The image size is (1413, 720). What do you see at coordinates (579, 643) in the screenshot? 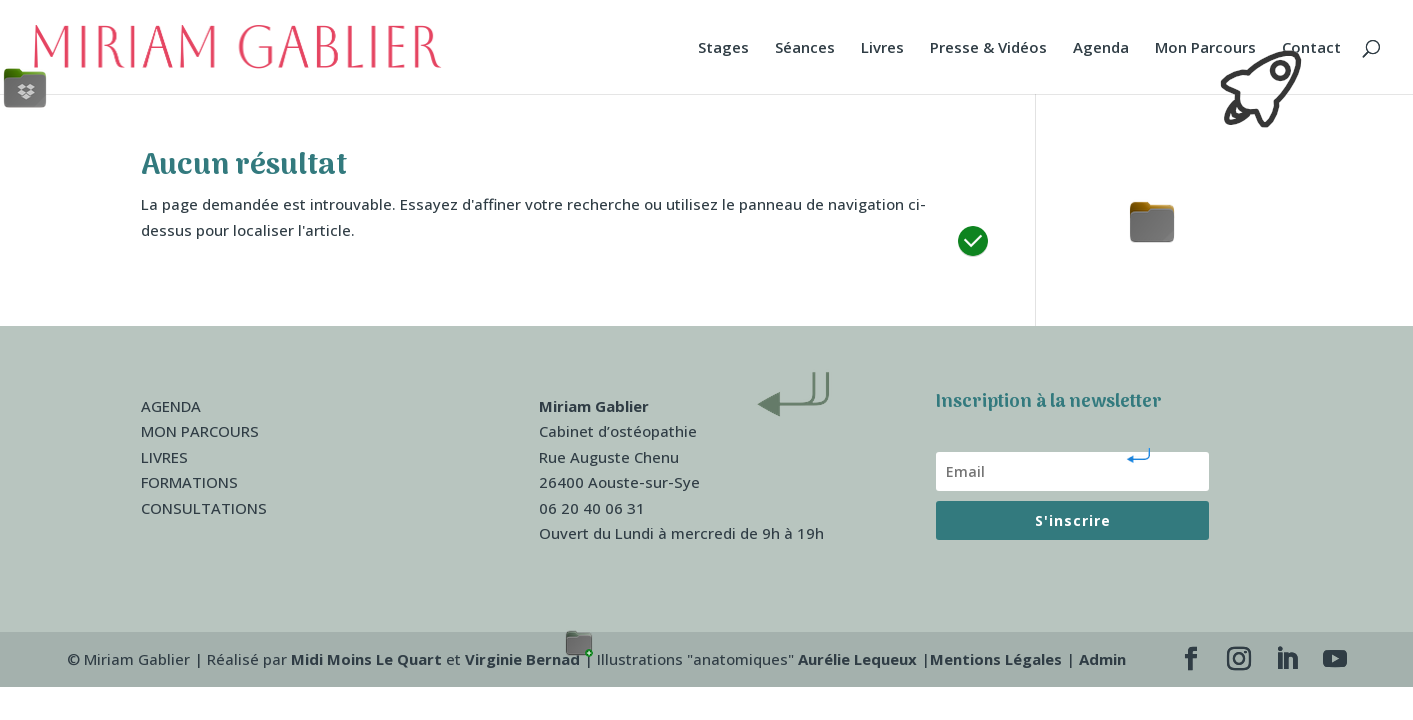
I see `create a new folder` at bounding box center [579, 643].